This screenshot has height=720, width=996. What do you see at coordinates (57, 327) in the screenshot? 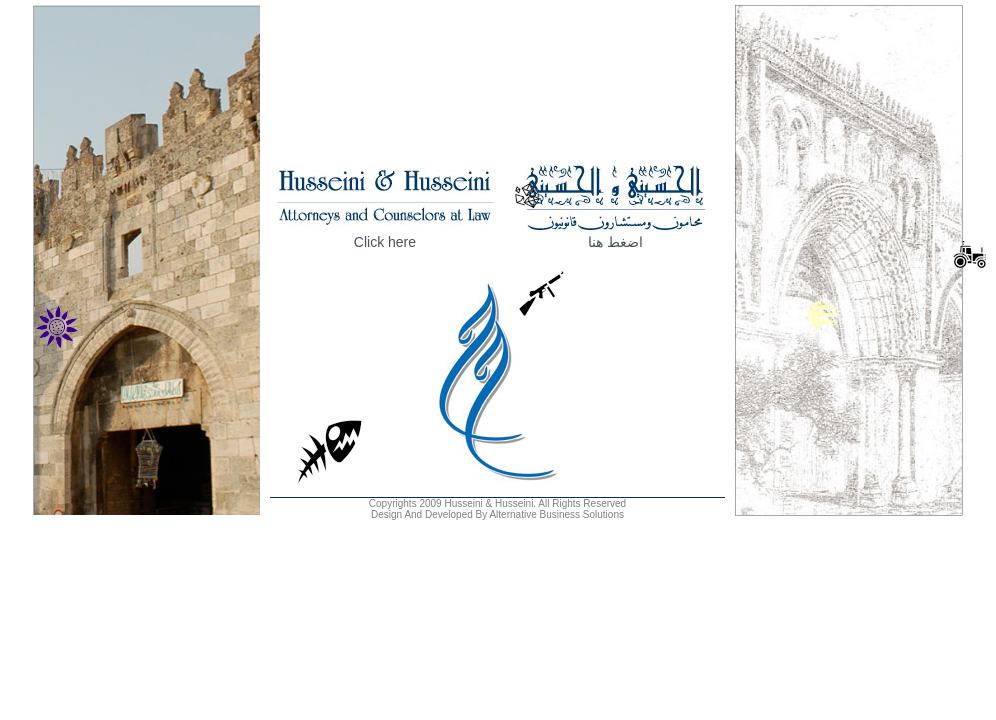
I see `indicates a garden or farming feature in a game` at bounding box center [57, 327].